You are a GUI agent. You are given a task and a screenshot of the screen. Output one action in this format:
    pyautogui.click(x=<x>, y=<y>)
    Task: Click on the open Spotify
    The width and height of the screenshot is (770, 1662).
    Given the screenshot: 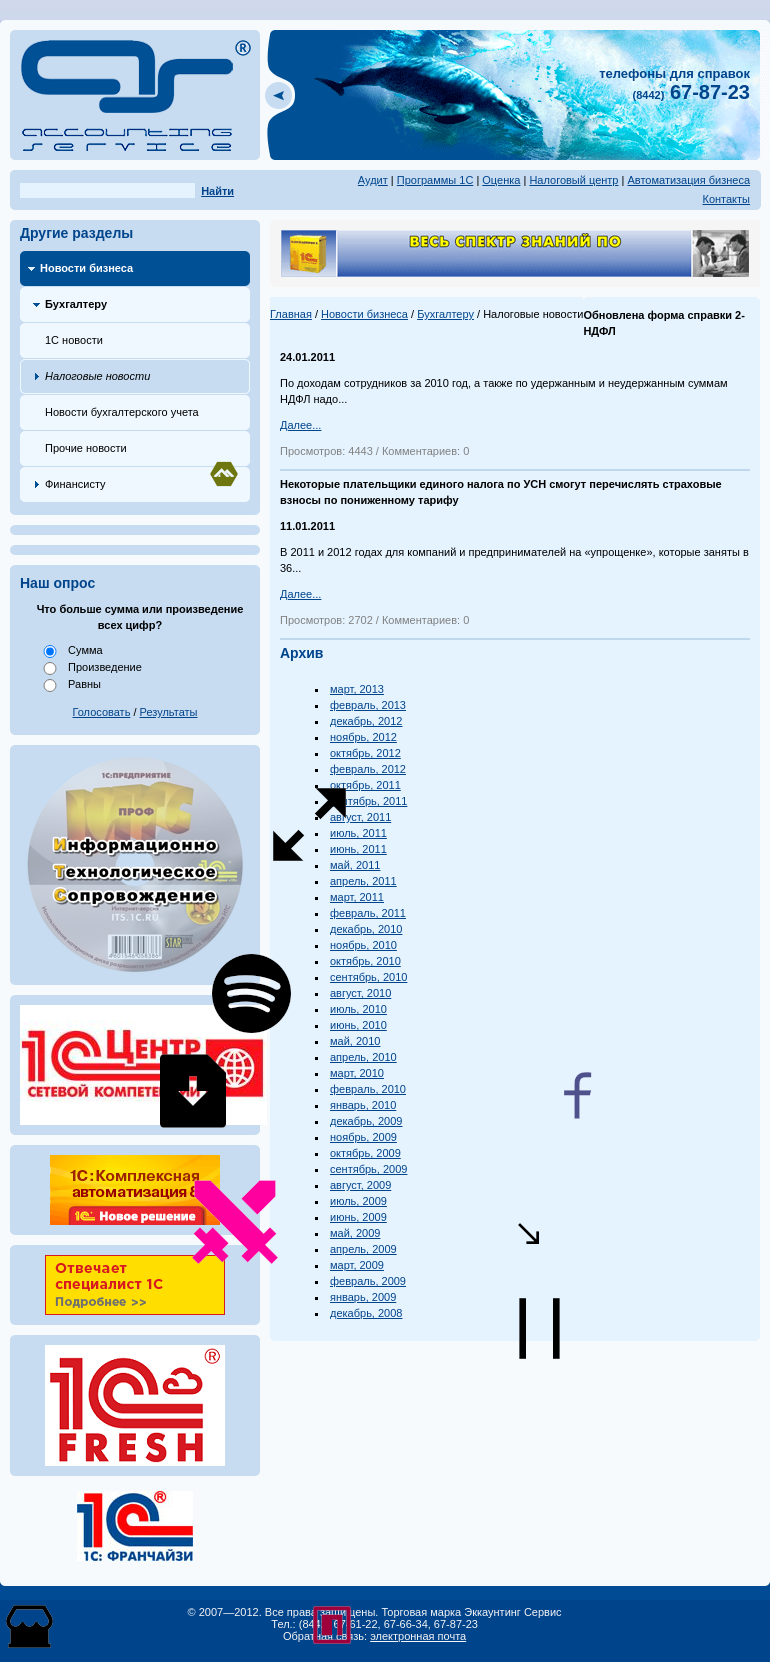 What is the action you would take?
    pyautogui.click(x=251, y=993)
    